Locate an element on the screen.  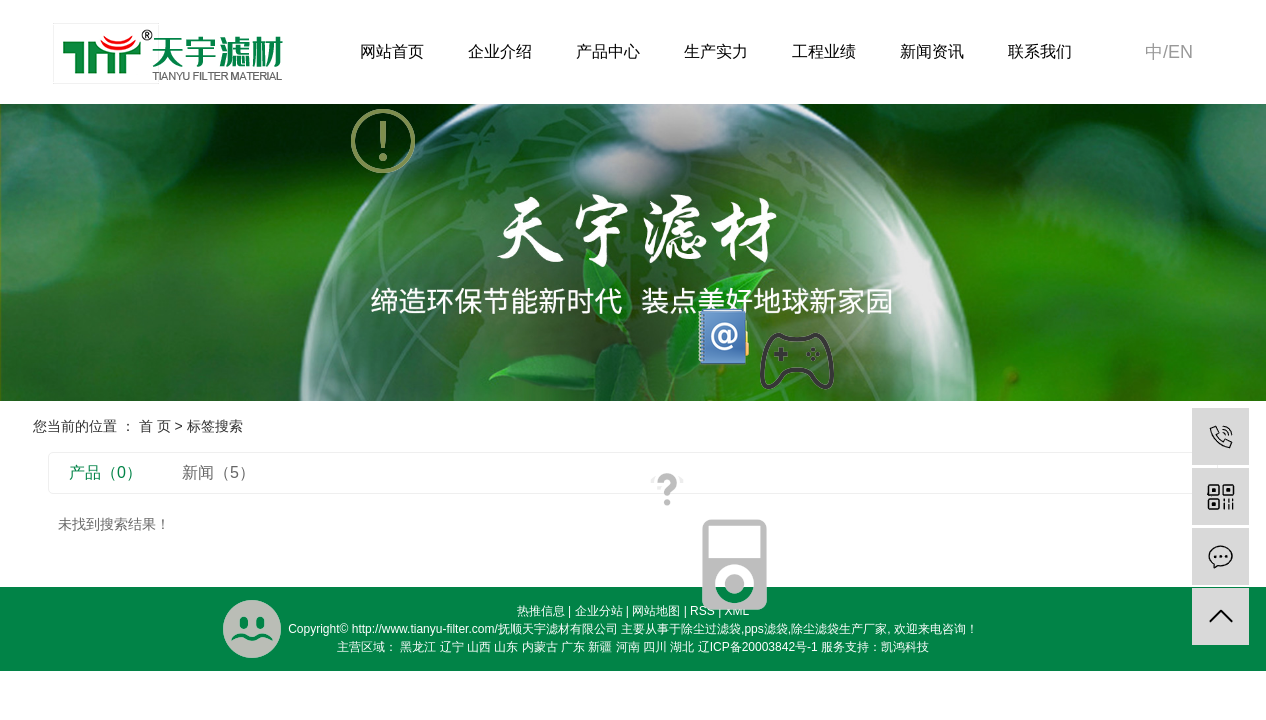
indicates no internet connection despite wifi signal is located at coordinates (667, 483).